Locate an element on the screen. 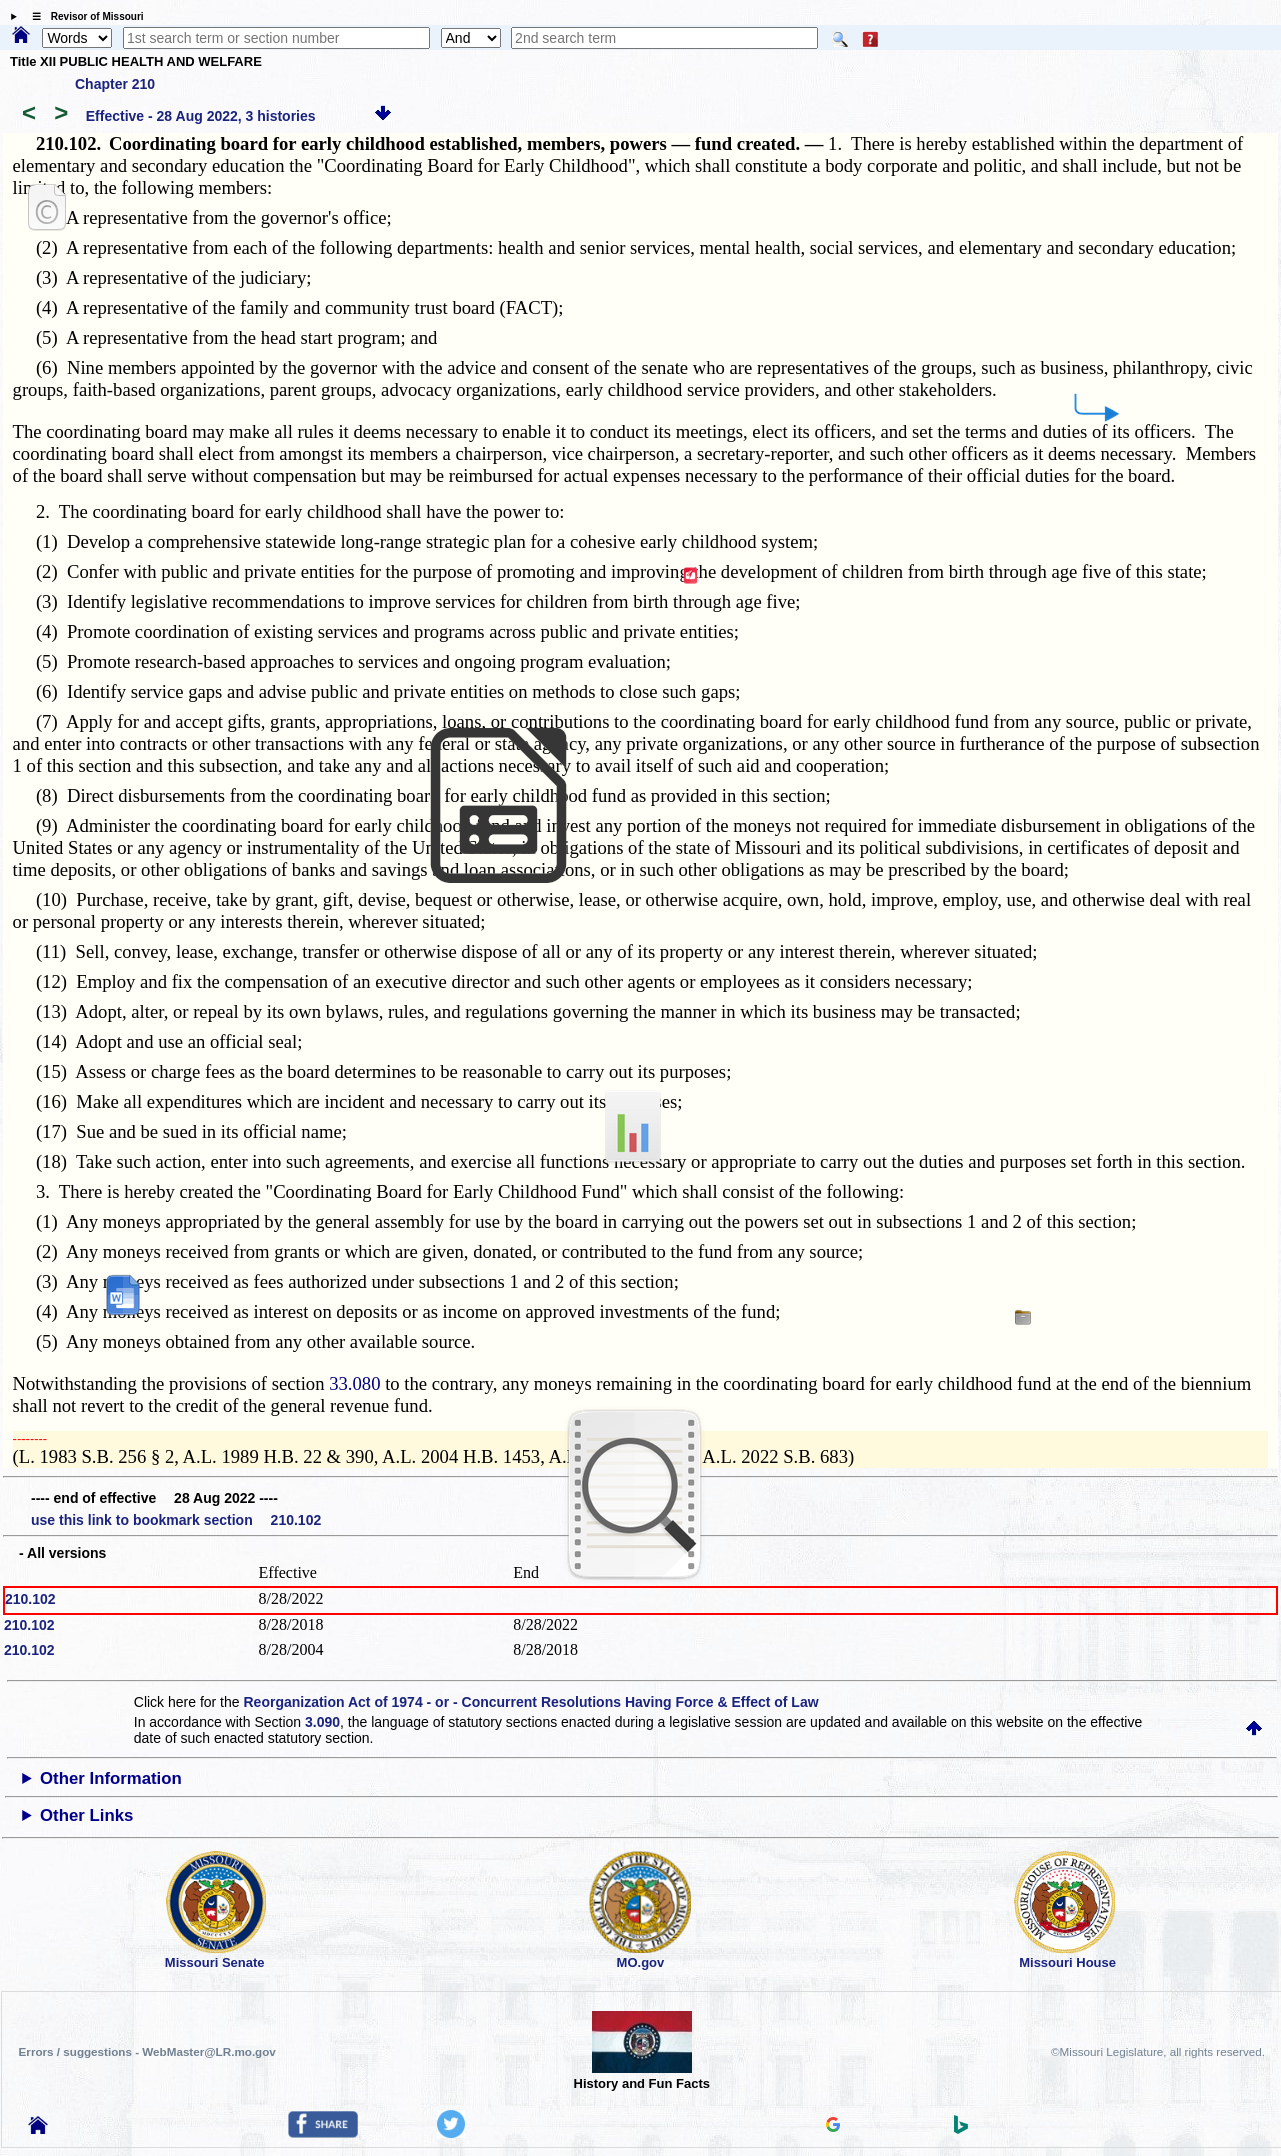  open LibreOffice Impress presentation software is located at coordinates (498, 805).